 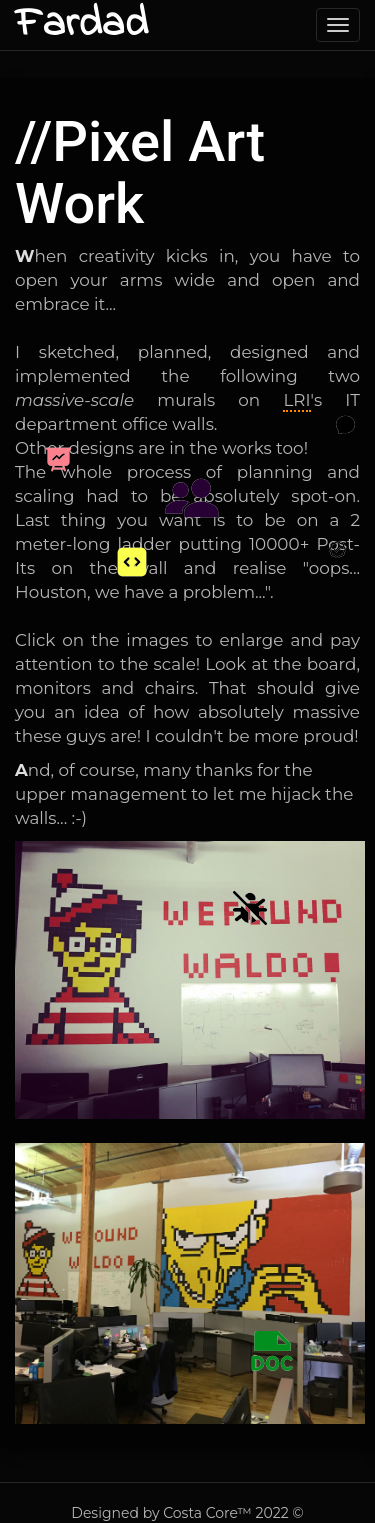 I want to click on open chat or messaging, so click(x=345, y=424).